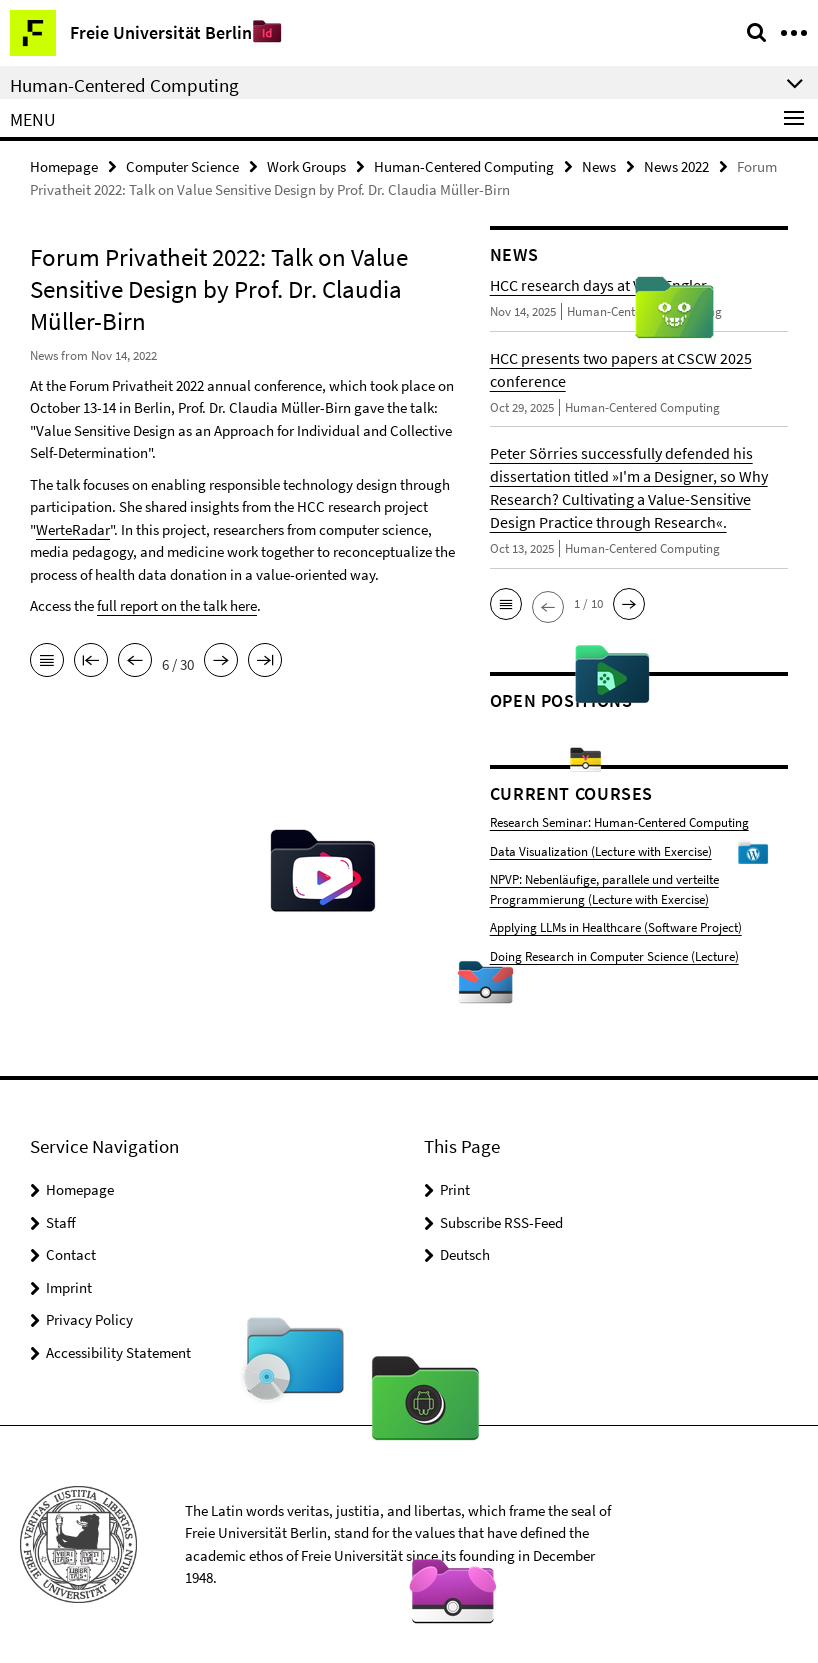 Image resolution: width=818 pixels, height=1663 pixels. Describe the element at coordinates (267, 32) in the screenshot. I see `folder containing Adobe InDesign project files` at that location.